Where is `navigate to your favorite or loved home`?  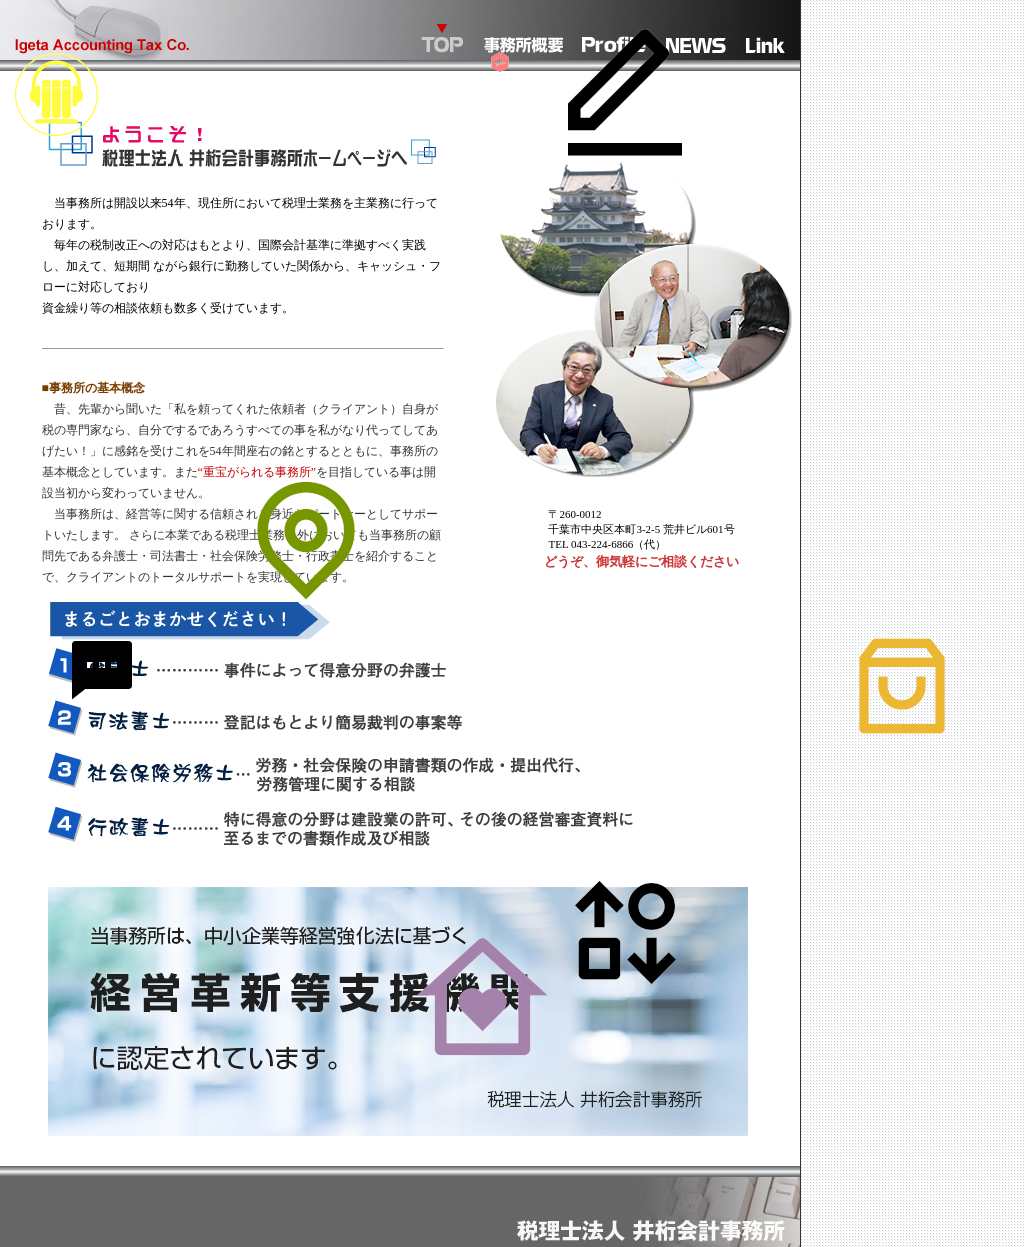
navigate to your favorite or loved home is located at coordinates (482, 1001).